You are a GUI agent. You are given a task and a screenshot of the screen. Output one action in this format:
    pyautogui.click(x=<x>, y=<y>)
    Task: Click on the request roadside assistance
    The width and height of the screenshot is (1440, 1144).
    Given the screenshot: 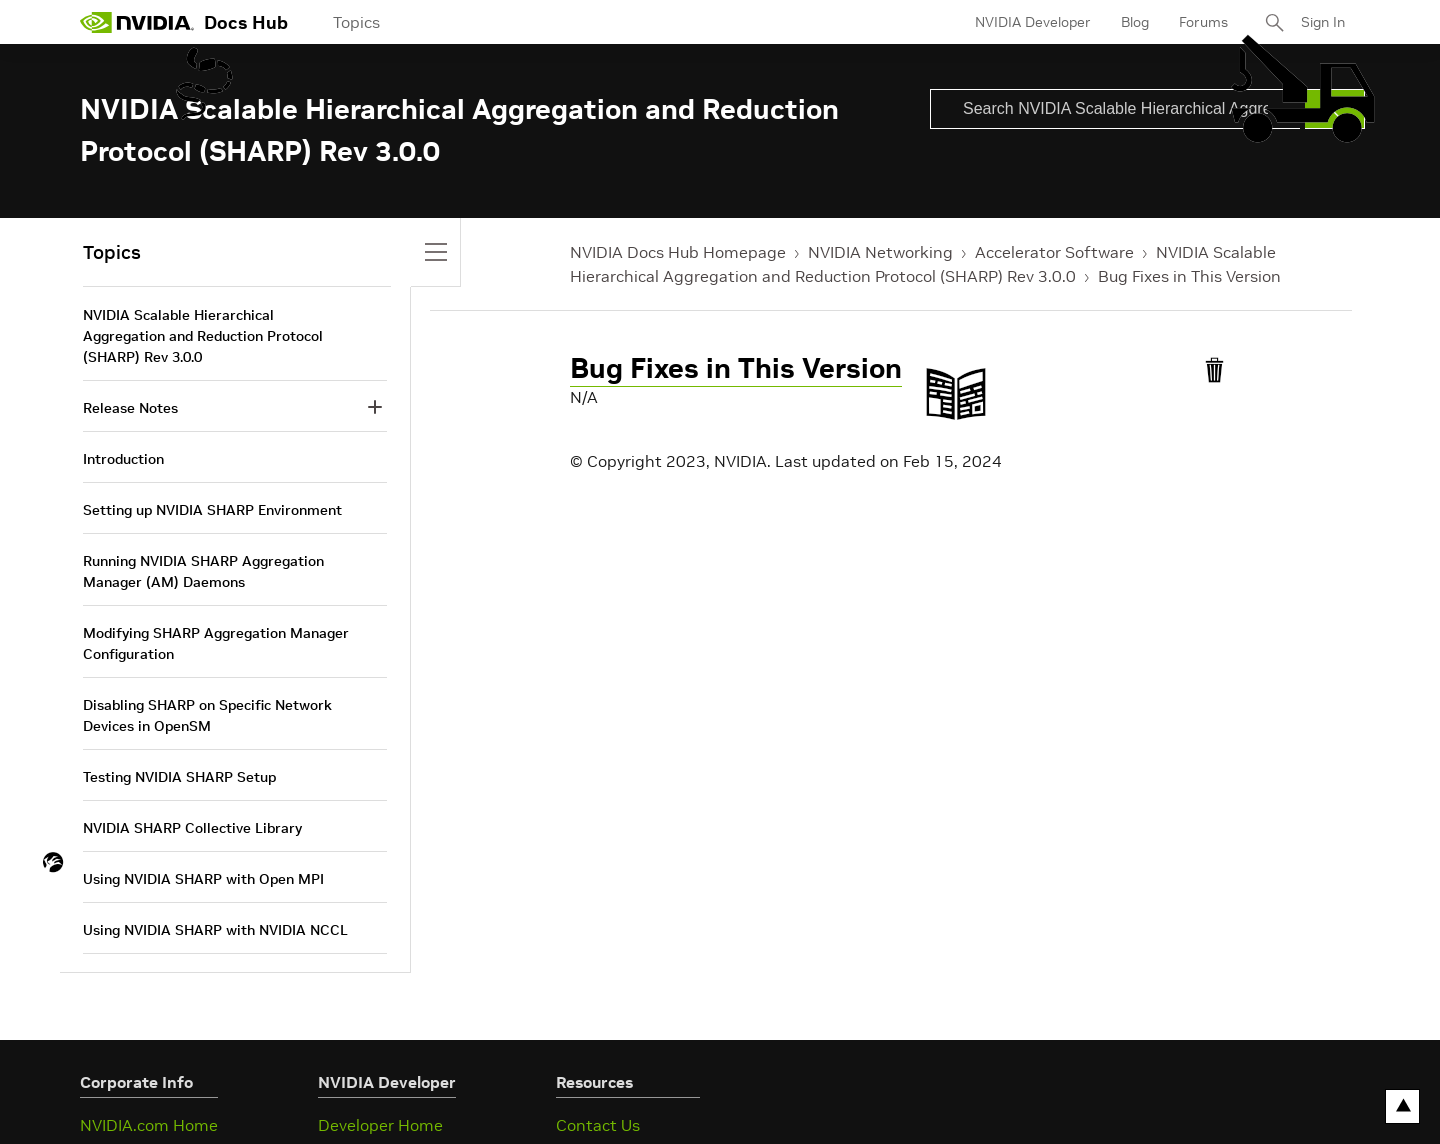 What is the action you would take?
    pyautogui.click(x=1302, y=88)
    